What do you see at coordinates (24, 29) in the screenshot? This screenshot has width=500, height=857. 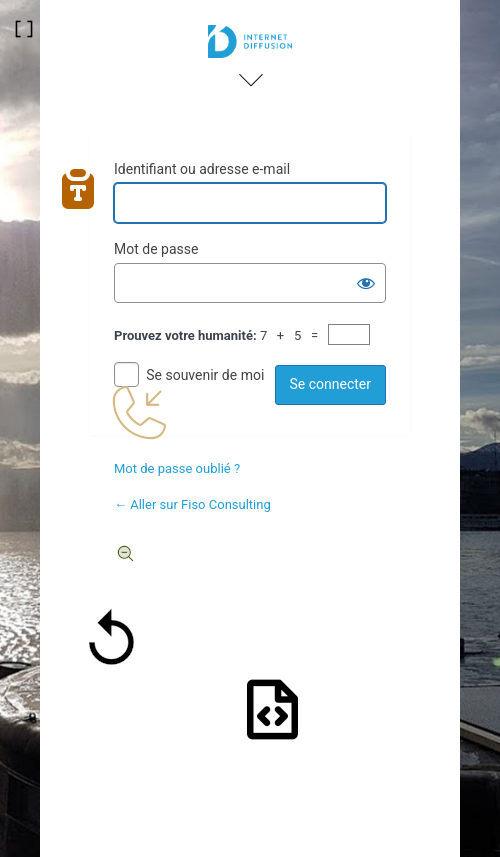 I see `insert code or code block` at bounding box center [24, 29].